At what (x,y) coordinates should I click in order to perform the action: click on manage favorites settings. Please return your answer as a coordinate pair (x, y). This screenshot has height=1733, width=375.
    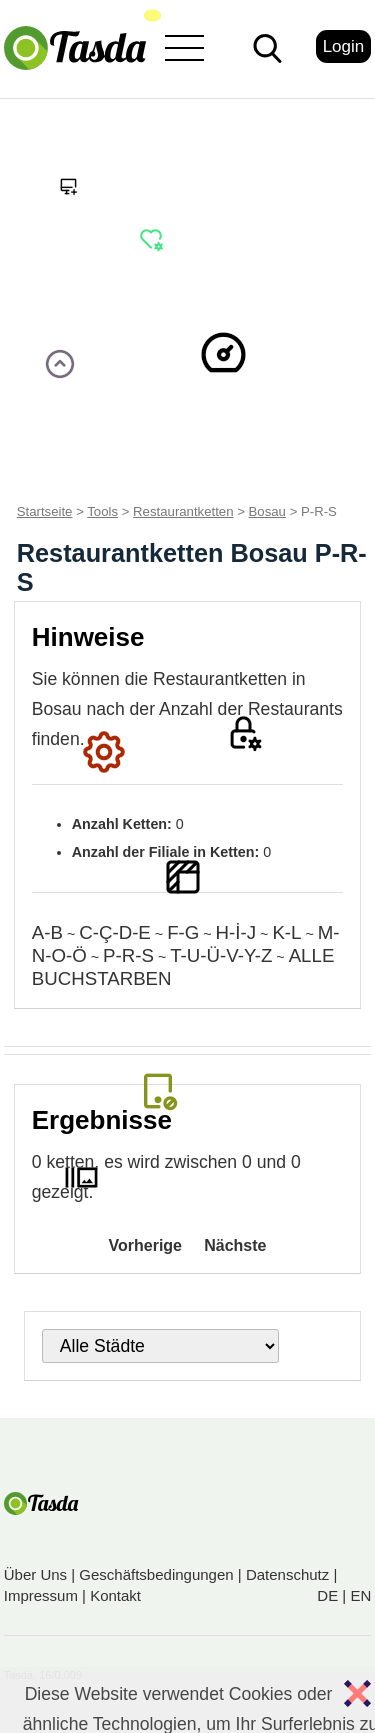
    Looking at the image, I should click on (151, 239).